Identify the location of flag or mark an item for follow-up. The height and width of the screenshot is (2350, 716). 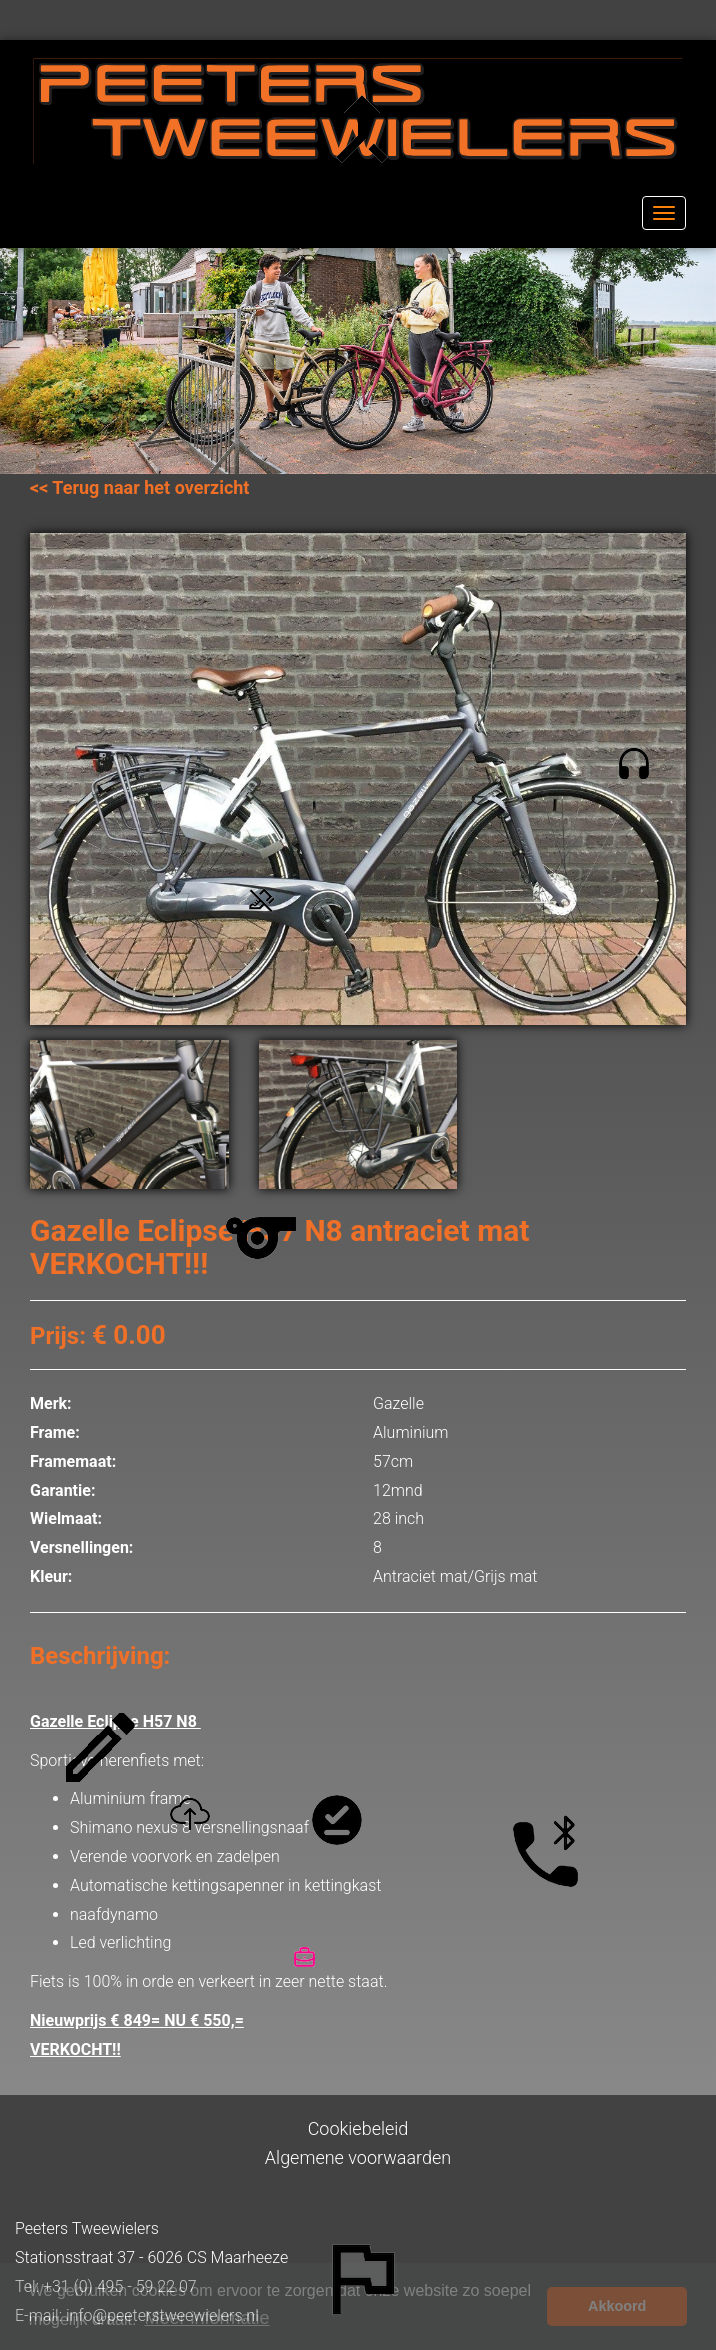
(361, 2277).